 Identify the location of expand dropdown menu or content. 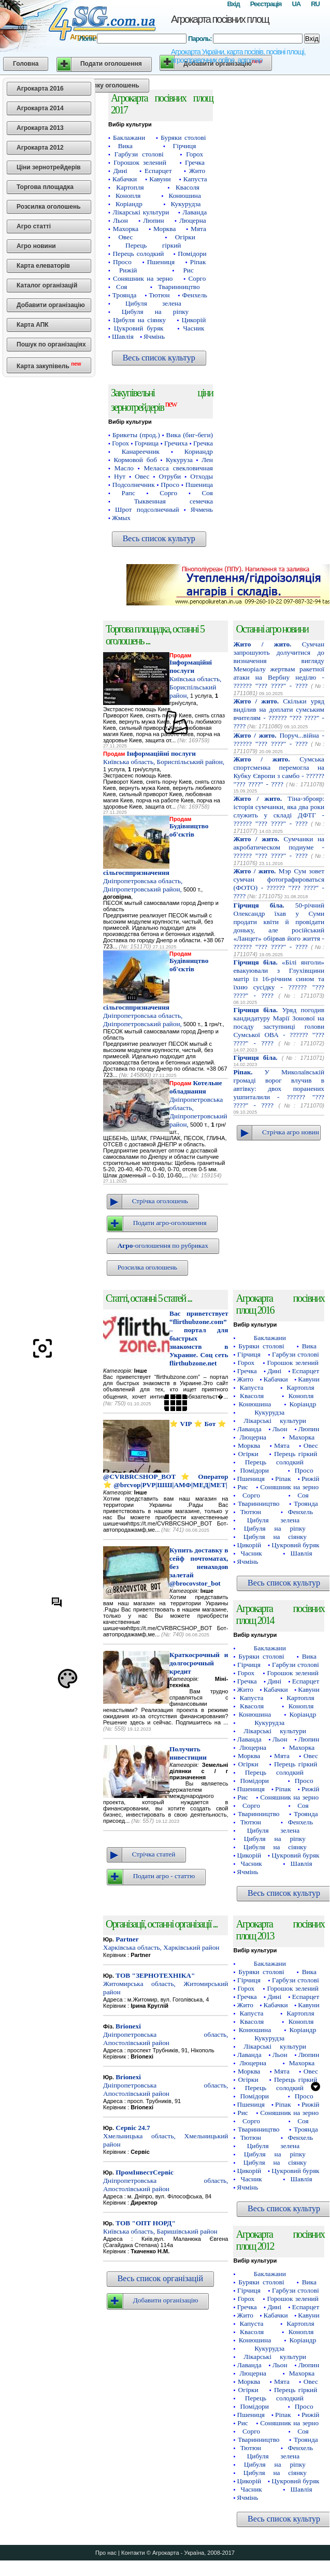
(315, 2086).